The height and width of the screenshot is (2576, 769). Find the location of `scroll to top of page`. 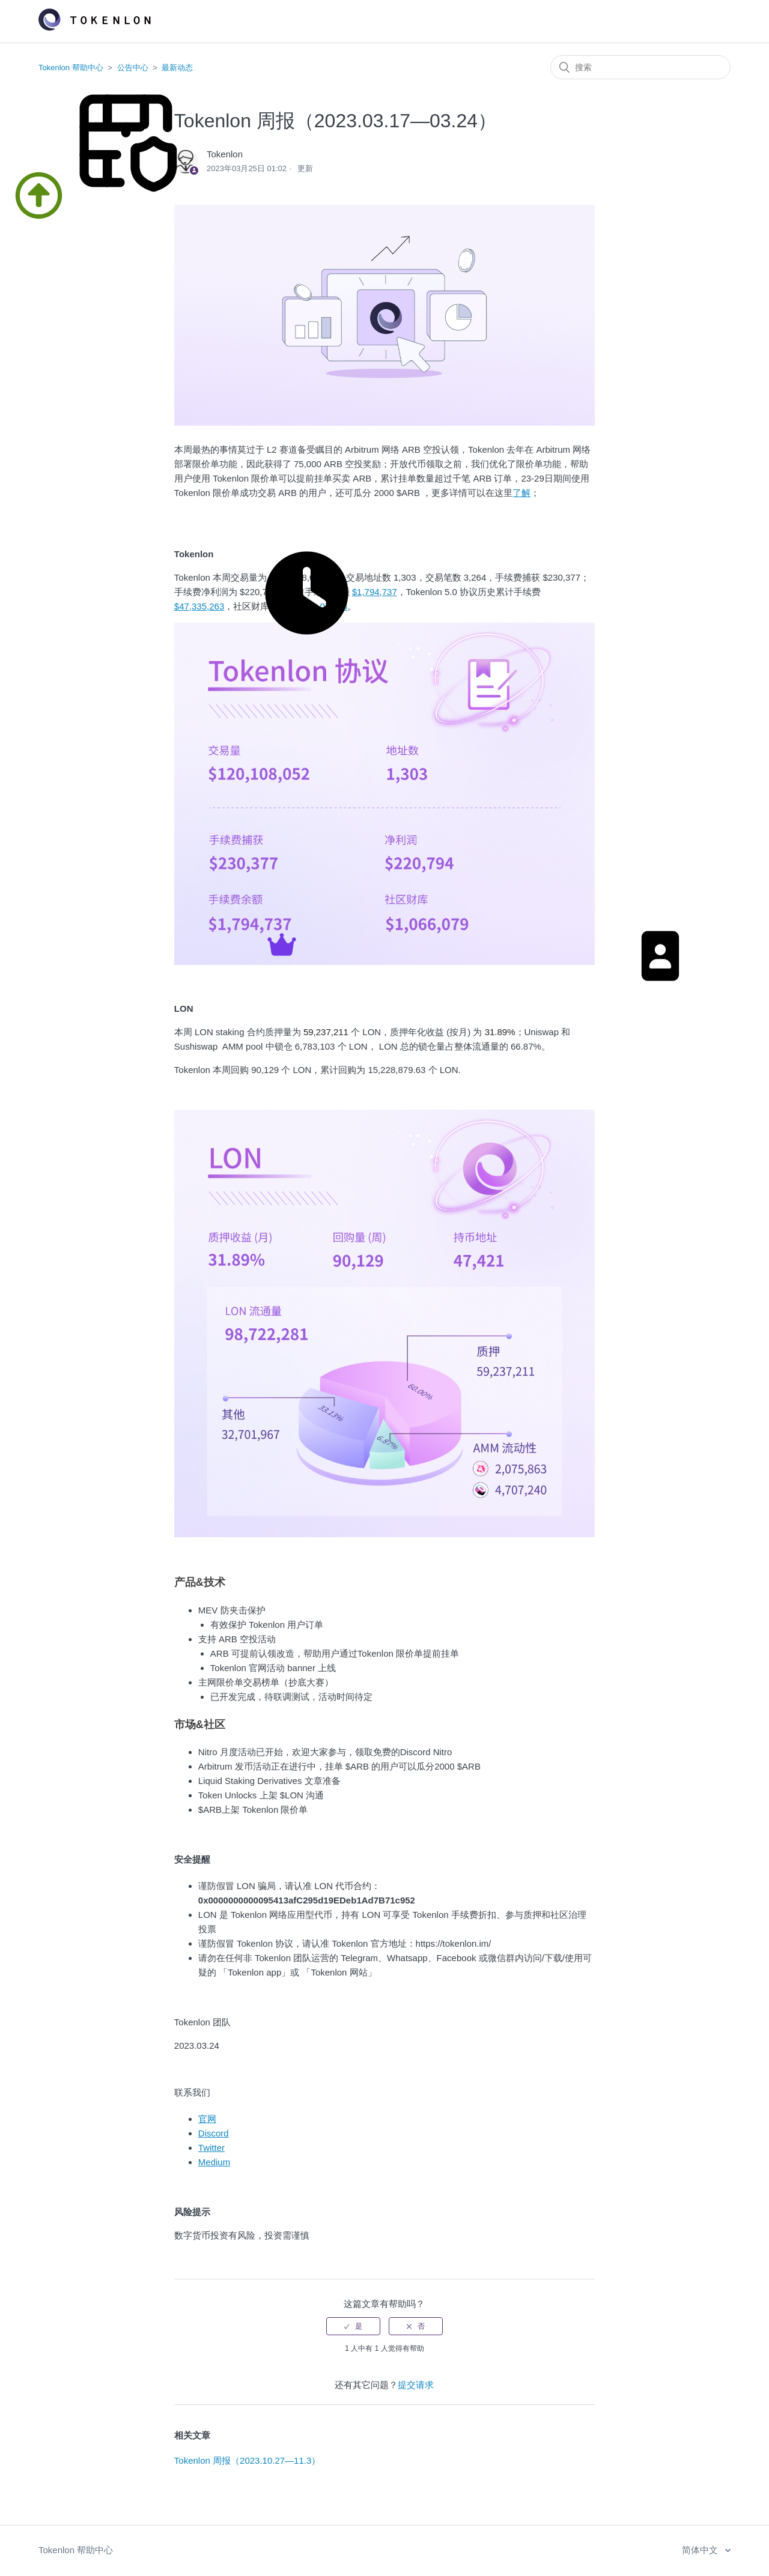

scroll to top of page is located at coordinates (38, 195).